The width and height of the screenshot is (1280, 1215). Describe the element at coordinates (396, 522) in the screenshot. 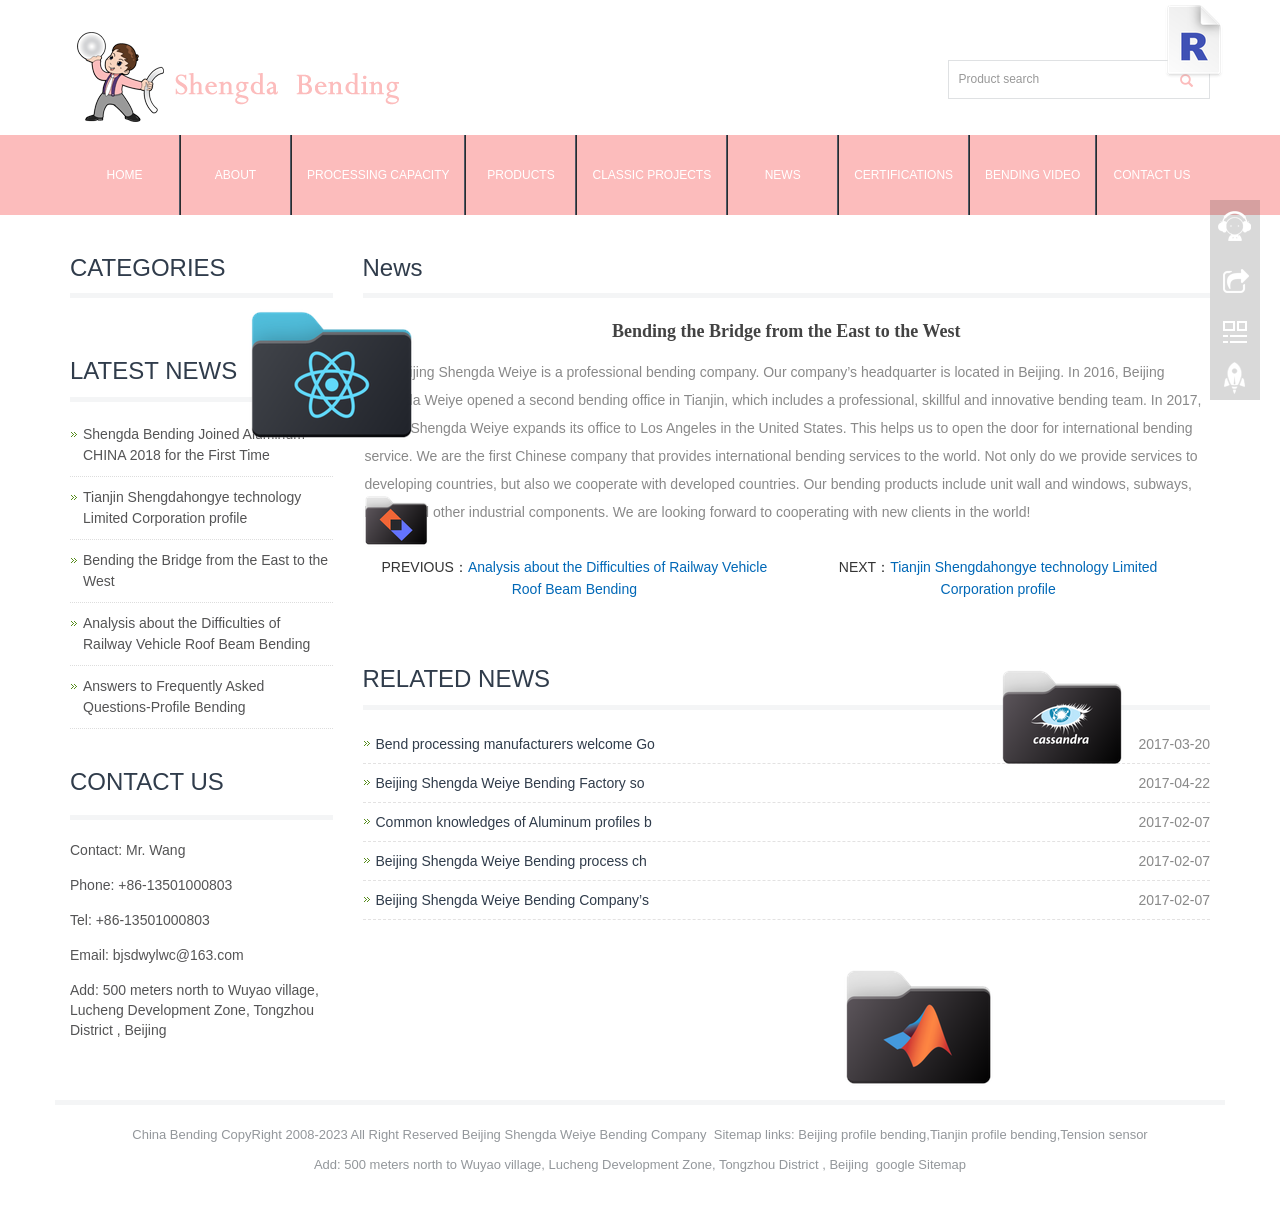

I see `open ktor project folder` at that location.